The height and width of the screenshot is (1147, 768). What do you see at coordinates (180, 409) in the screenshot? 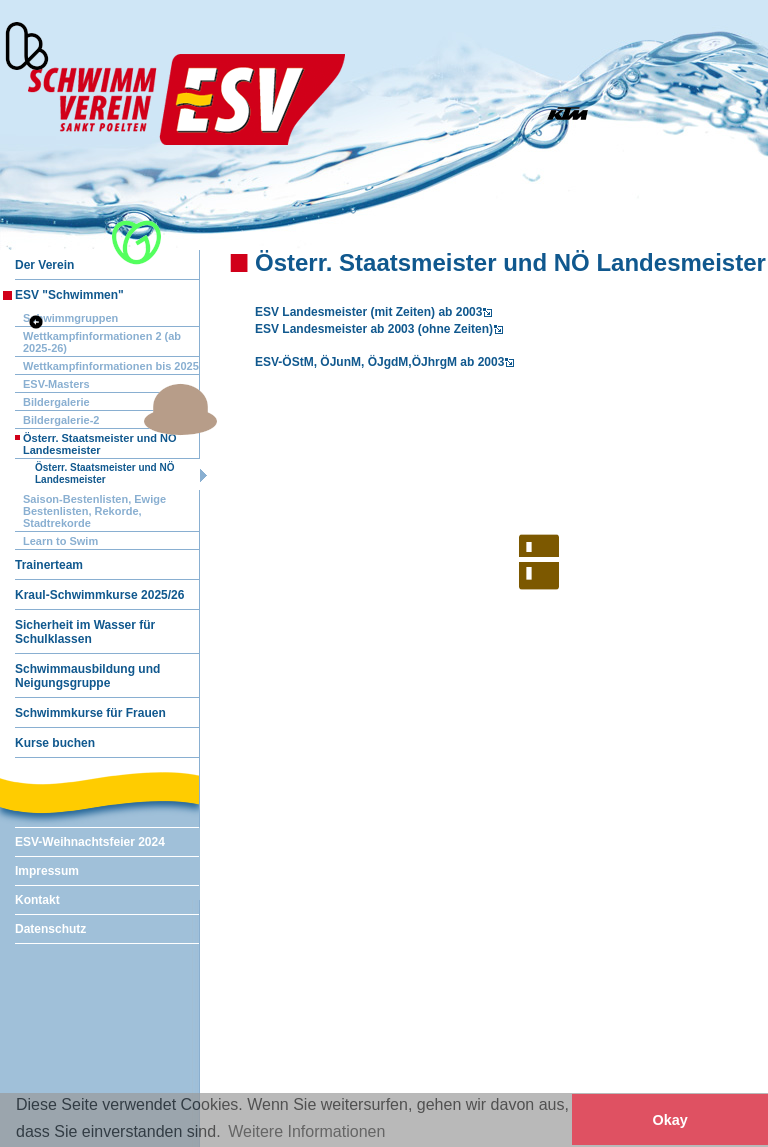
I see `open Alfred app` at bounding box center [180, 409].